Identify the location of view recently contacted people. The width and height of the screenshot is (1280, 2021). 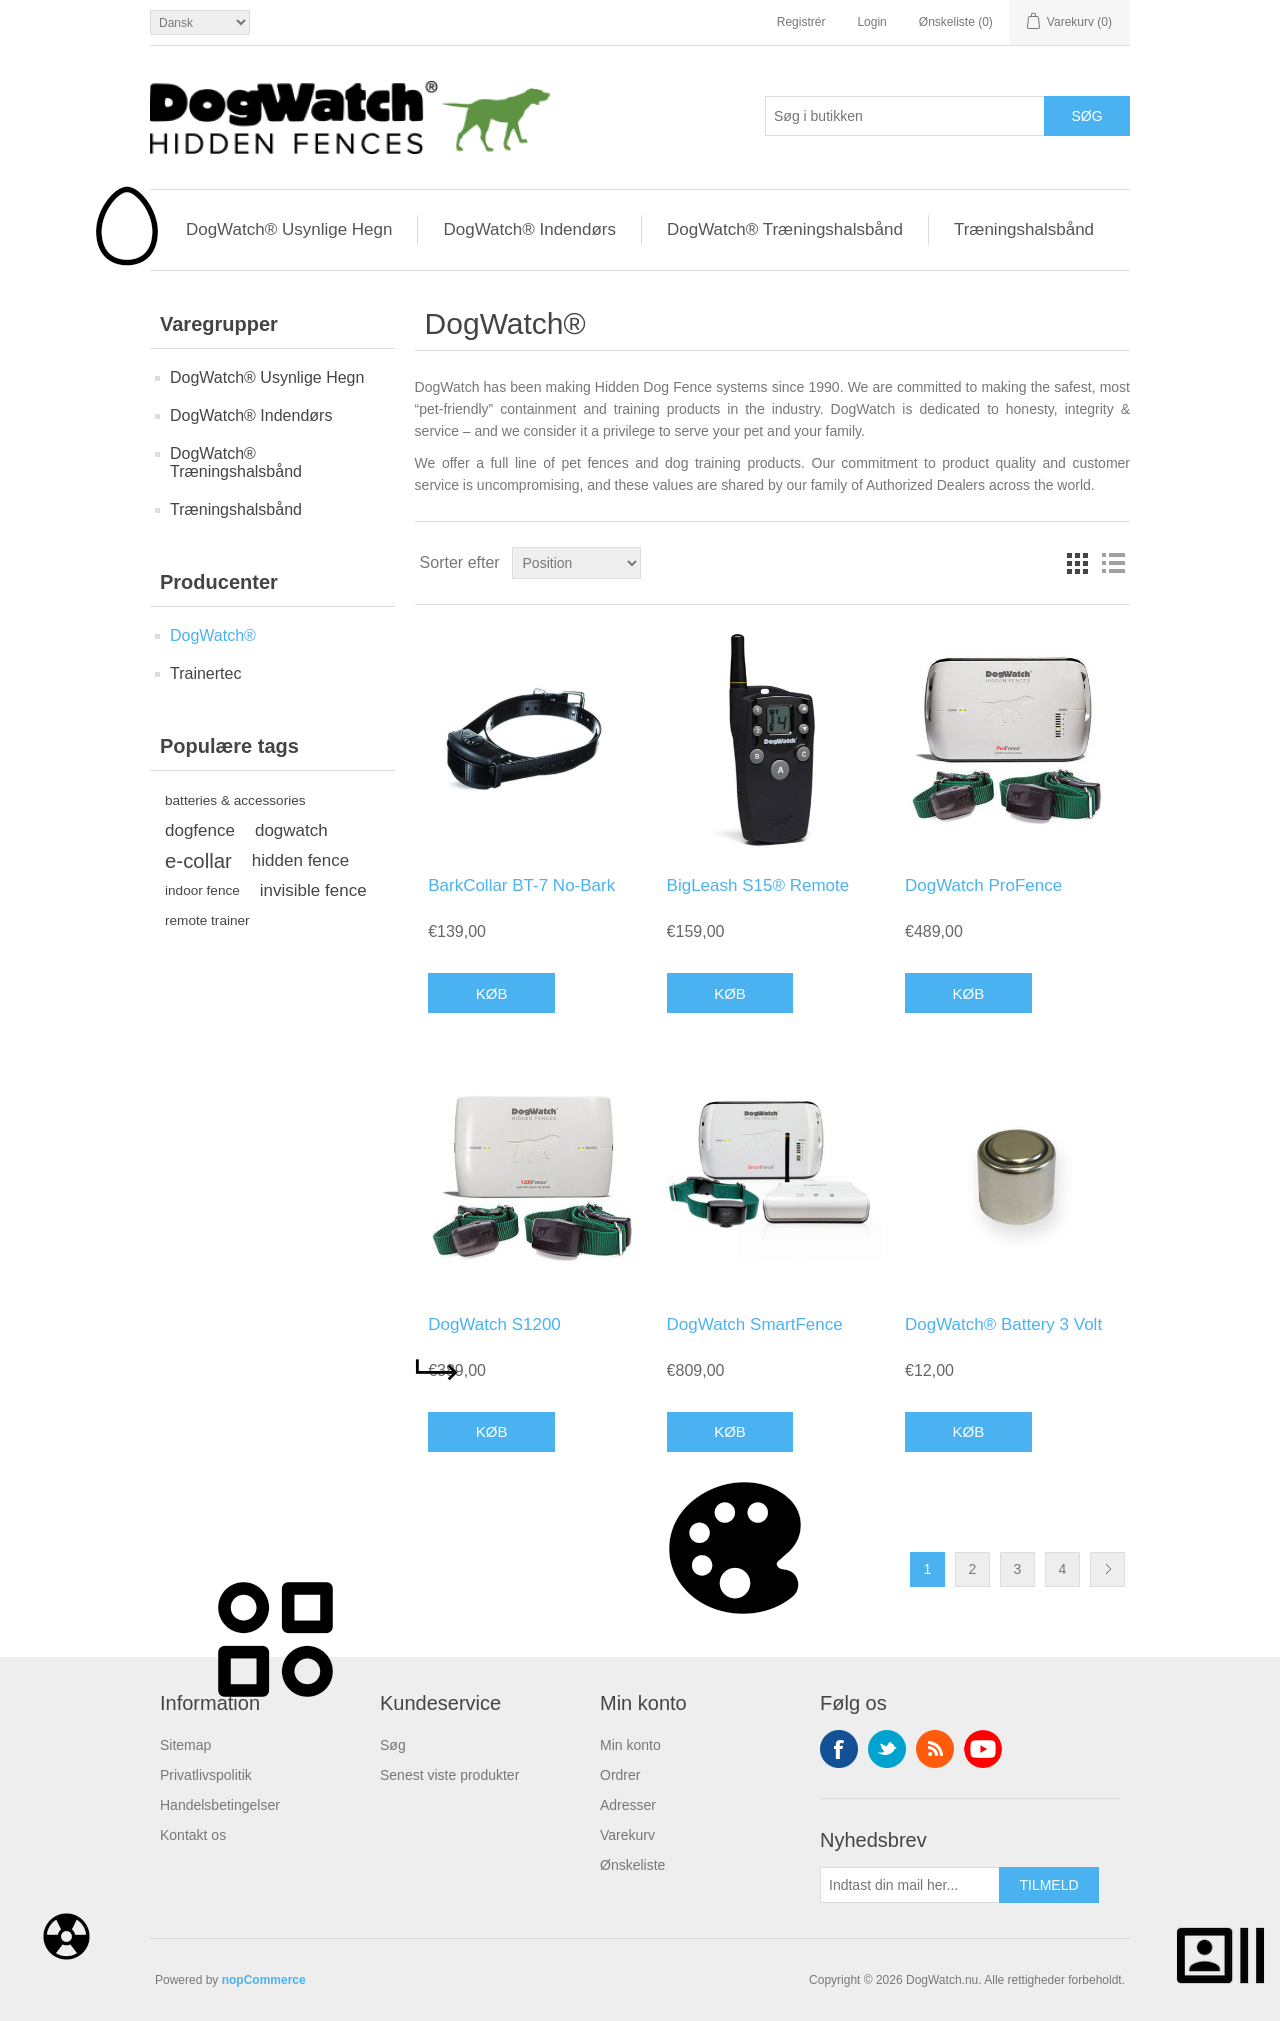
(1220, 1955).